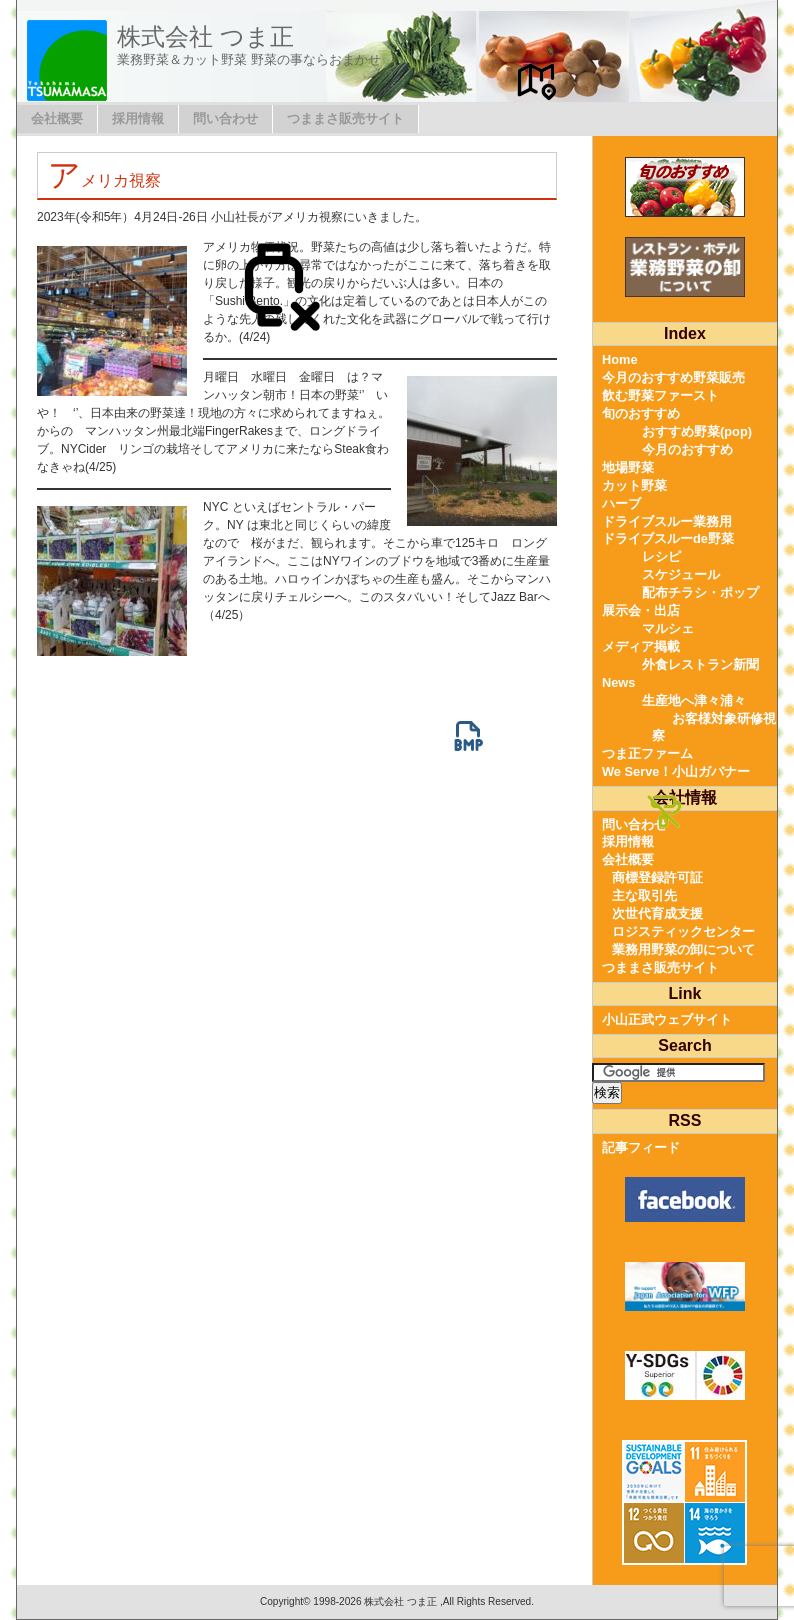 The image size is (794, 1620). I want to click on view location on map, so click(536, 80).